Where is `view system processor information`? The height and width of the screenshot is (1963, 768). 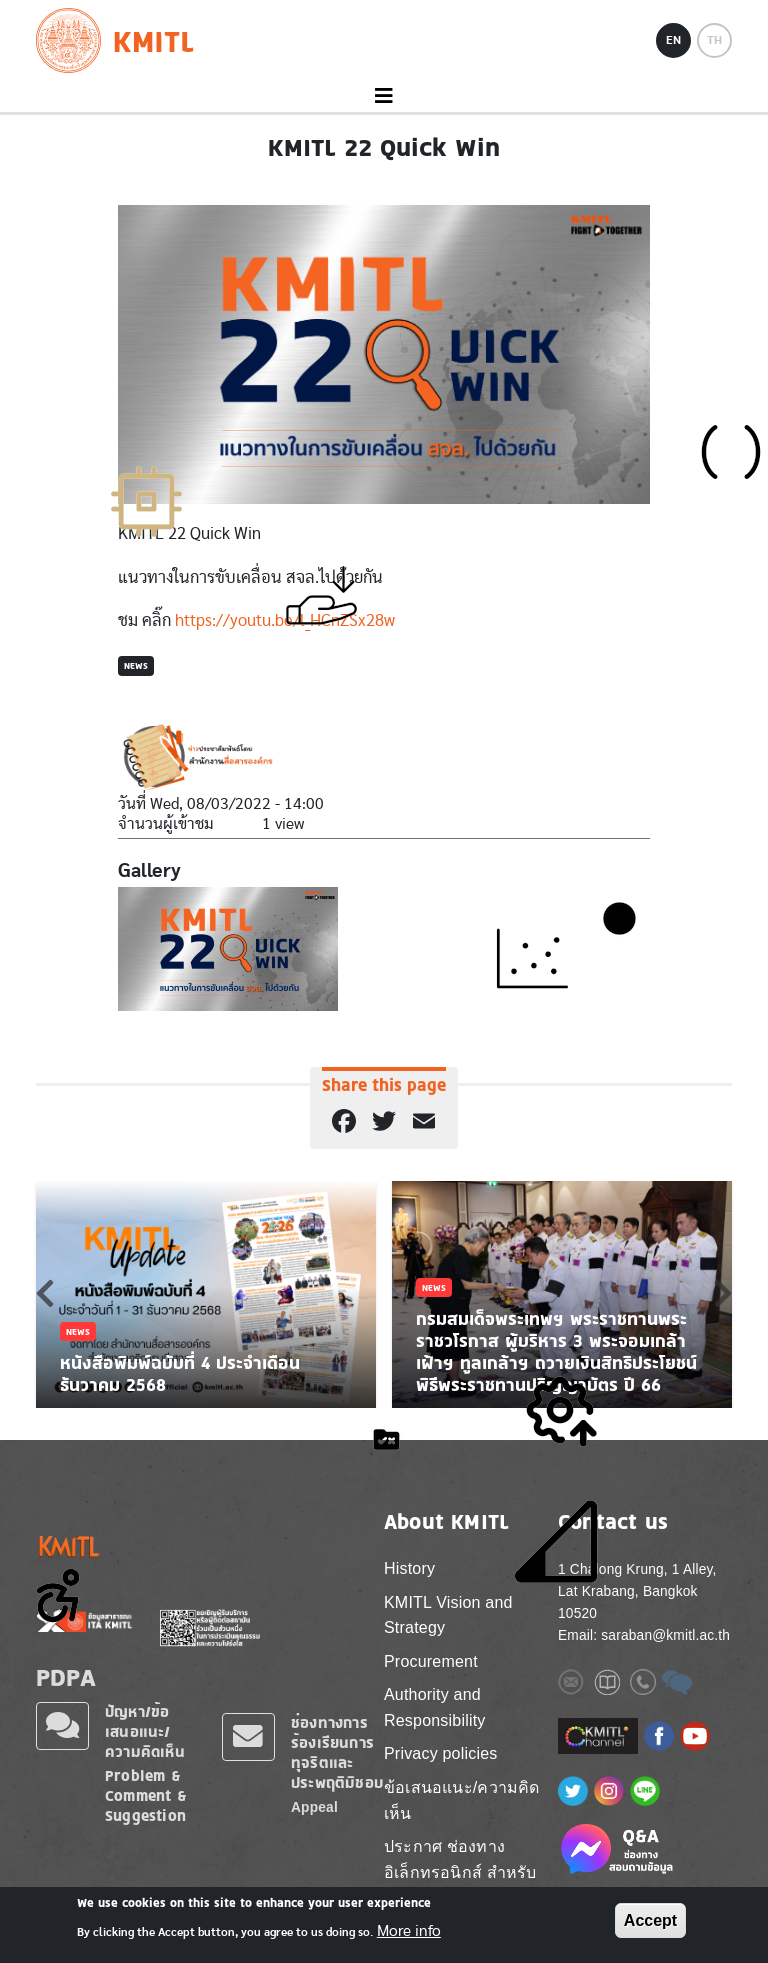 view system processor information is located at coordinates (146, 501).